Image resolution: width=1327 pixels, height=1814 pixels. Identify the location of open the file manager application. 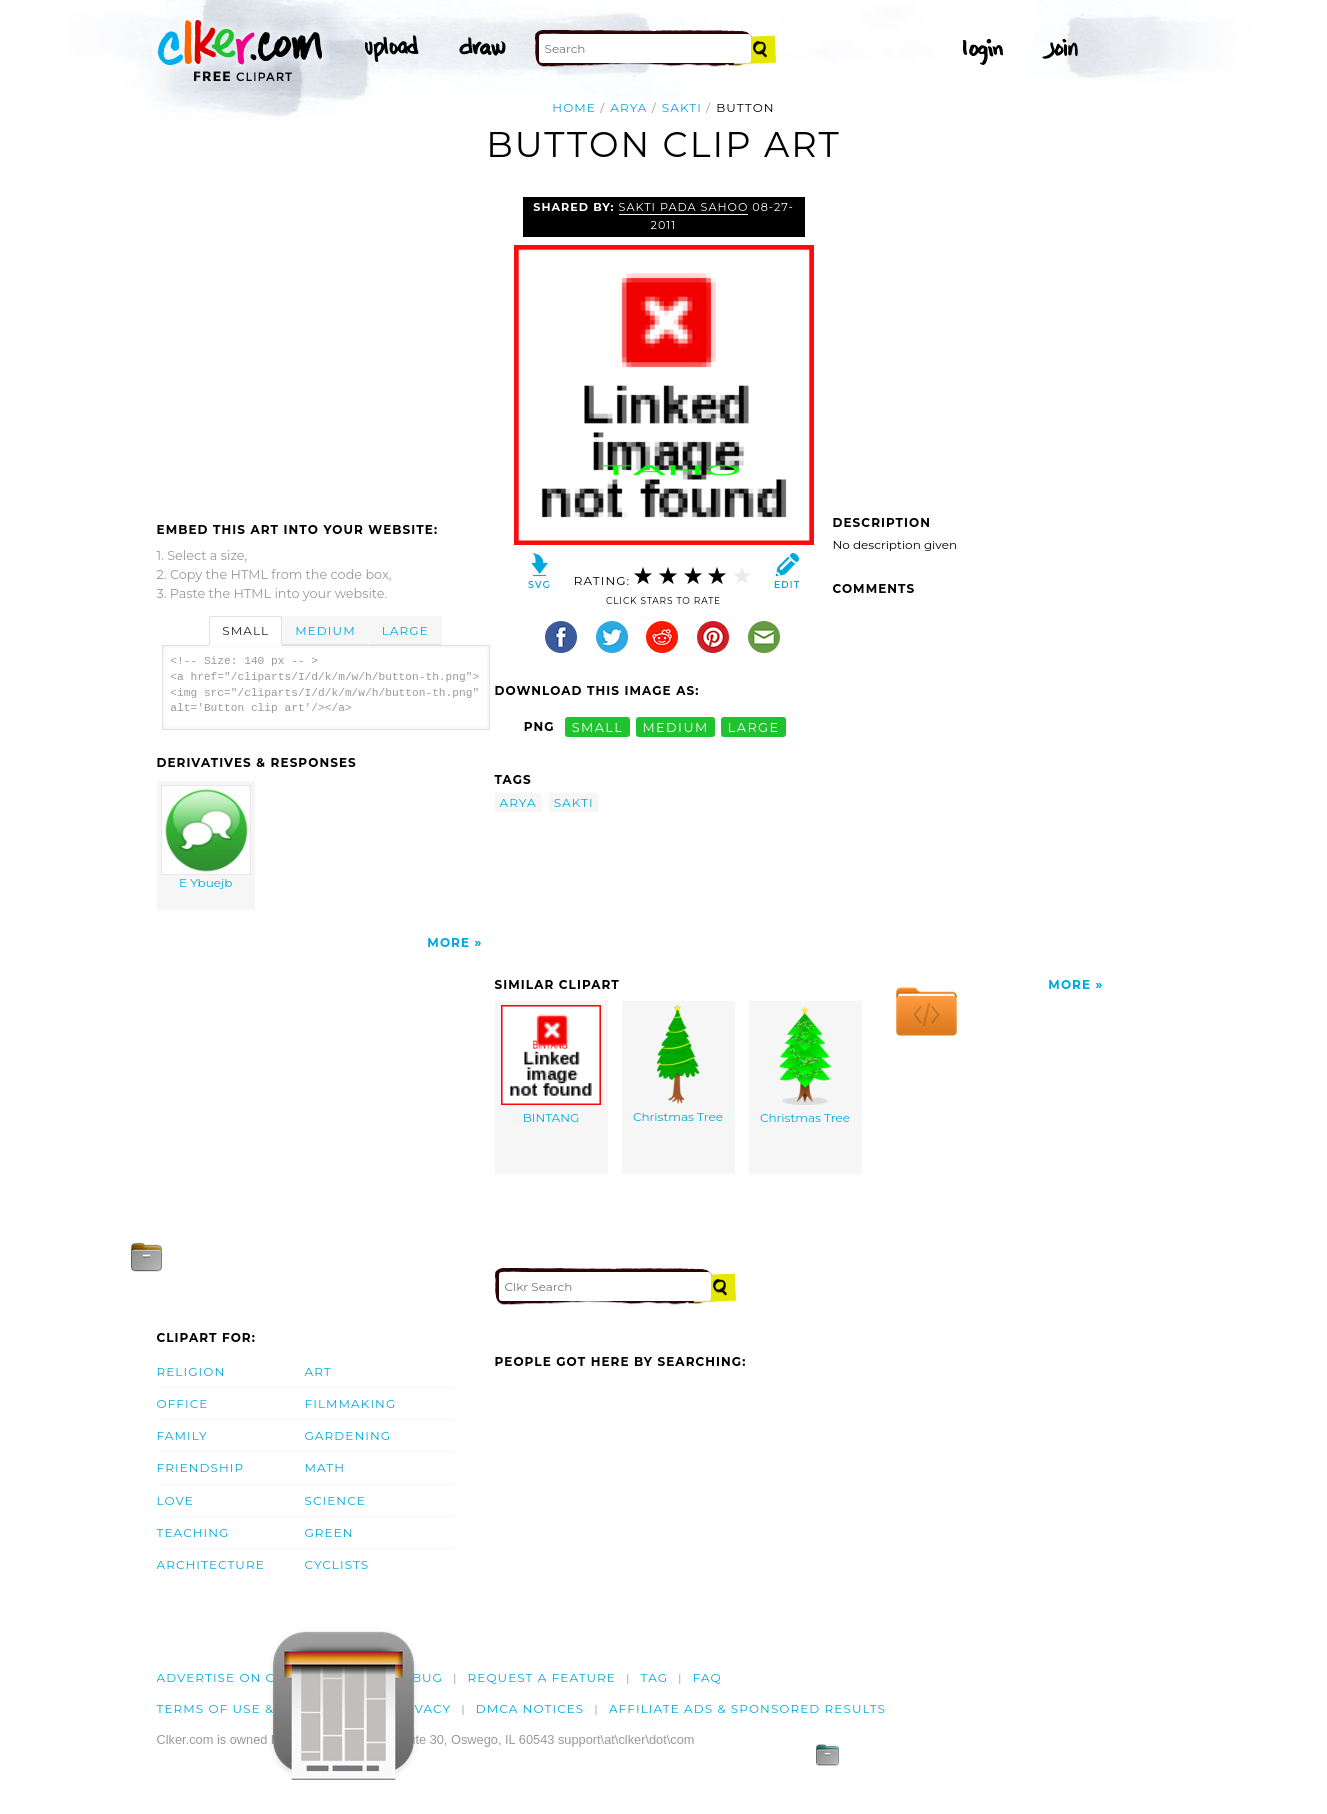
(827, 1754).